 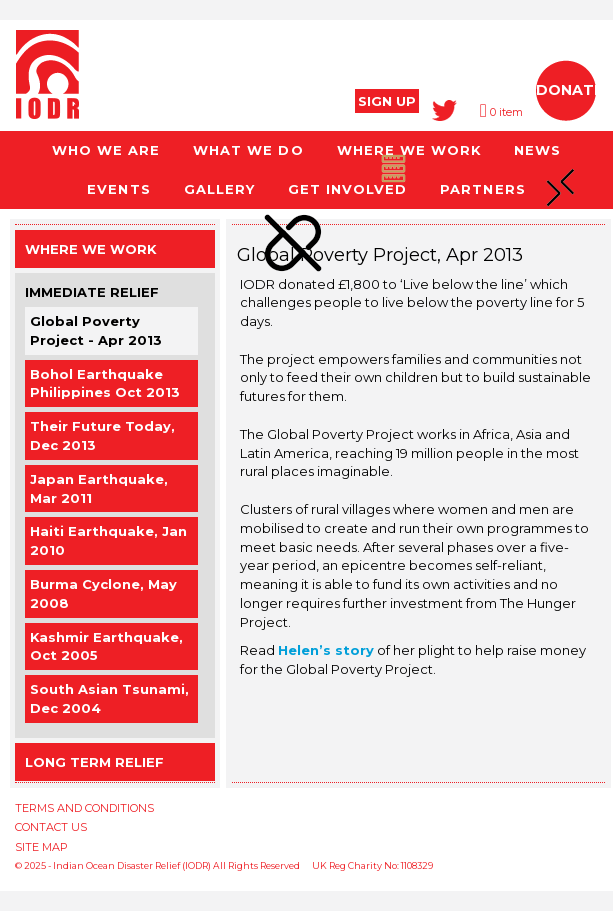 I want to click on access server settings or configuration, so click(x=393, y=168).